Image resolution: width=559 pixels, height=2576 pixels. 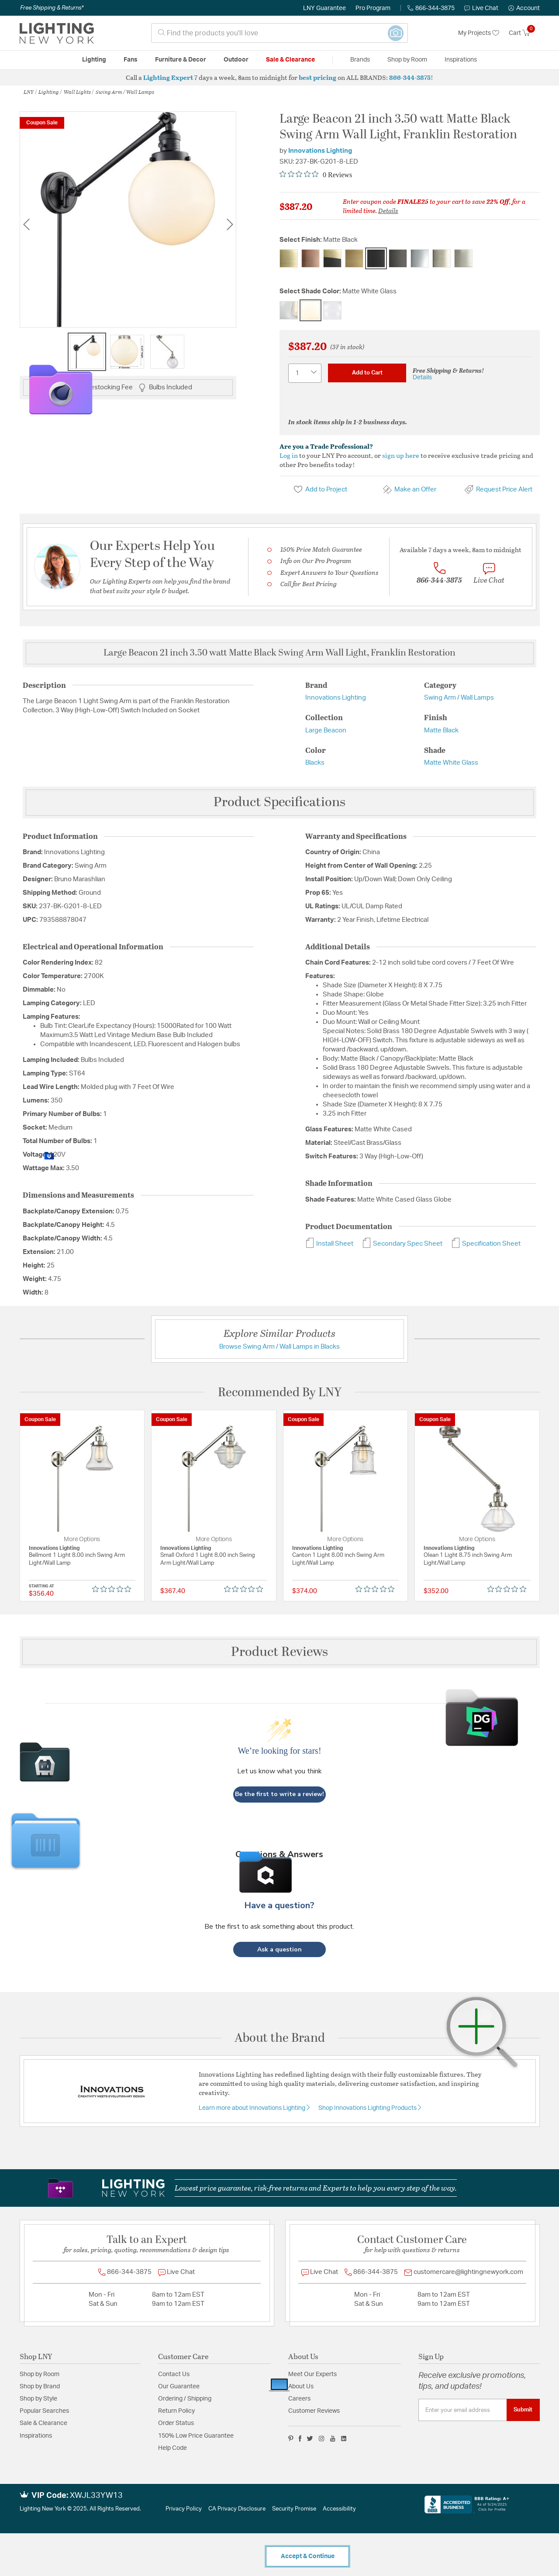 What do you see at coordinates (45, 1840) in the screenshot?
I see `open folder containing scanned OCR documents` at bounding box center [45, 1840].